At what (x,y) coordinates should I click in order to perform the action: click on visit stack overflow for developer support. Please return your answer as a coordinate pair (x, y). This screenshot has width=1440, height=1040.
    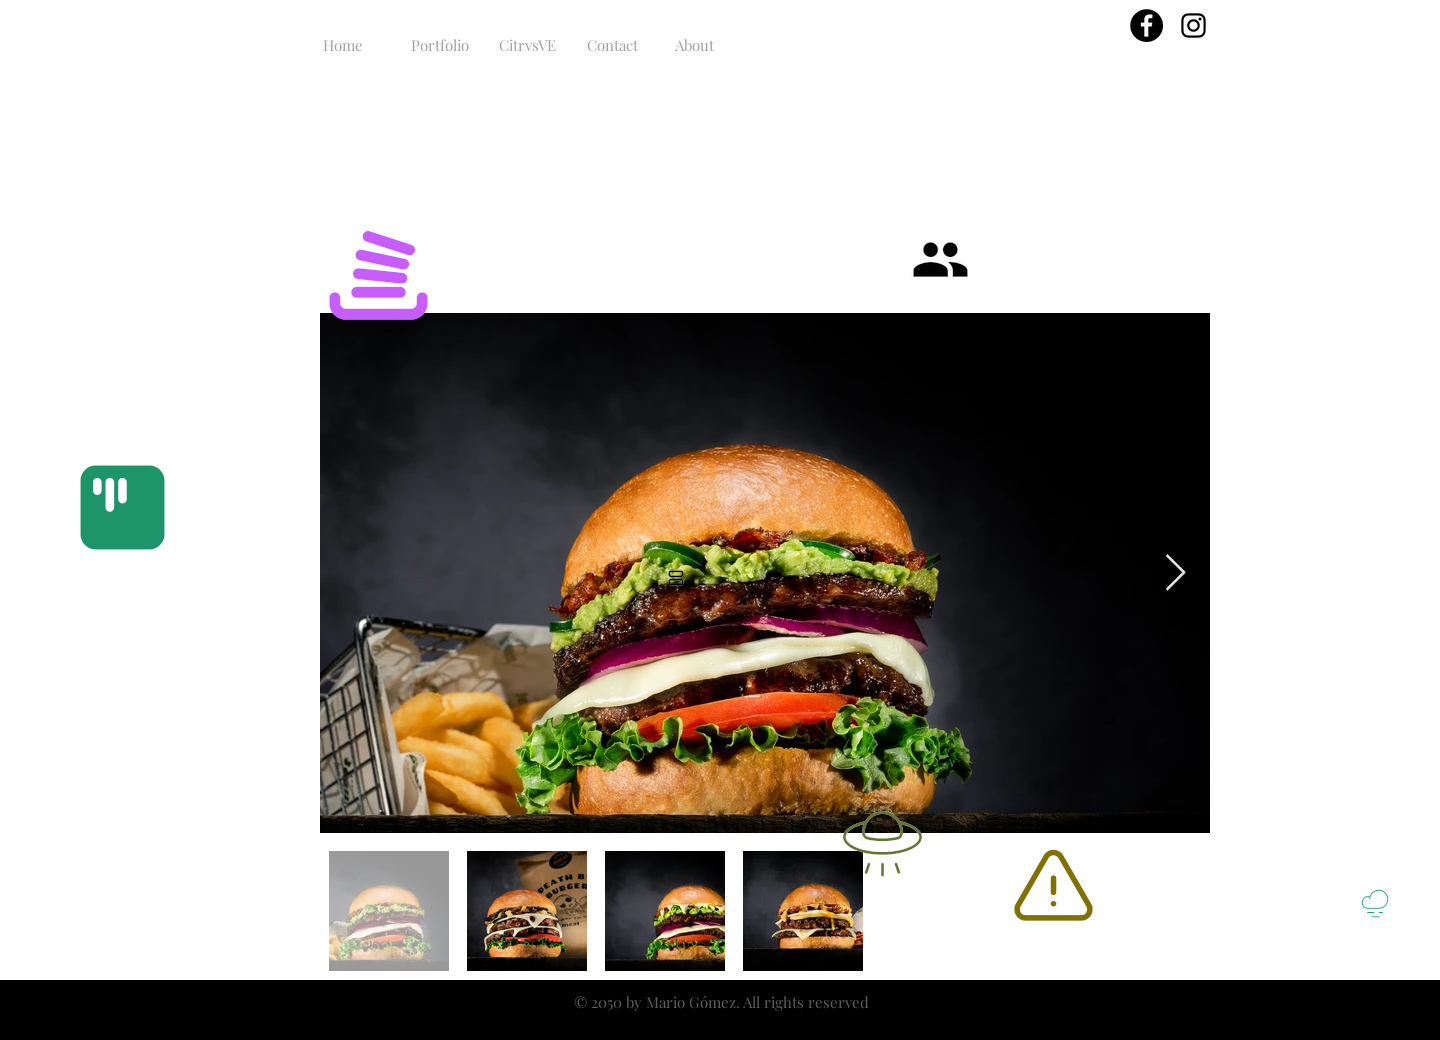
    Looking at the image, I should click on (378, 270).